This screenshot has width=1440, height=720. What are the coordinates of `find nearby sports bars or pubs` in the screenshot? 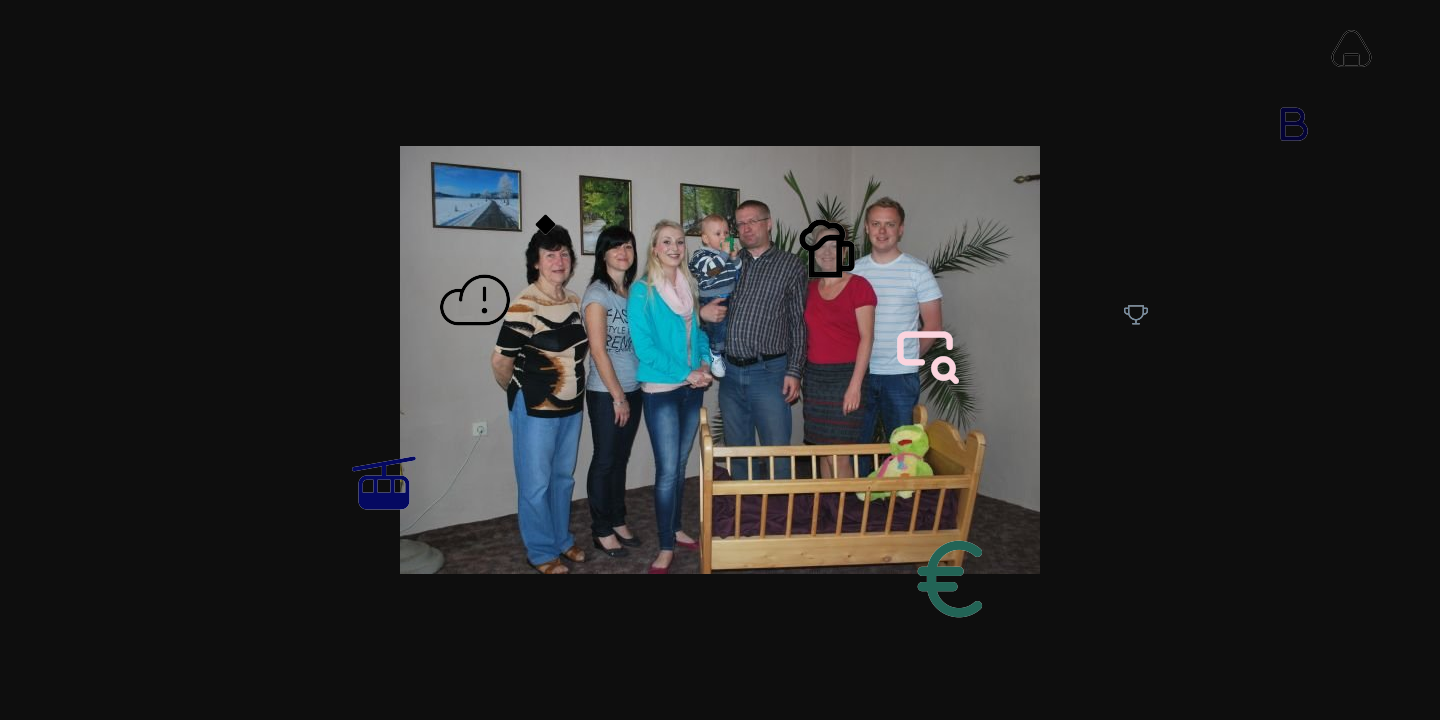 It's located at (827, 250).